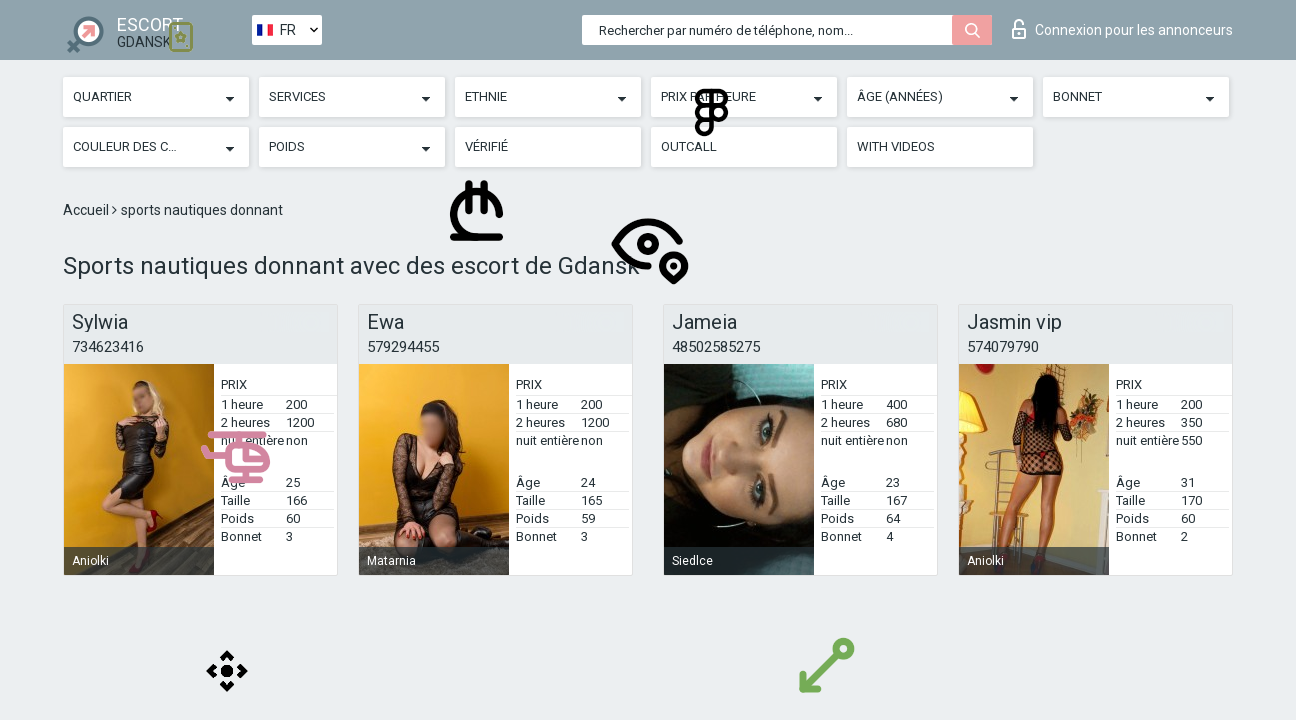 Image resolution: width=1296 pixels, height=720 pixels. What do you see at coordinates (476, 210) in the screenshot?
I see `indicates Georgian lari currency` at bounding box center [476, 210].